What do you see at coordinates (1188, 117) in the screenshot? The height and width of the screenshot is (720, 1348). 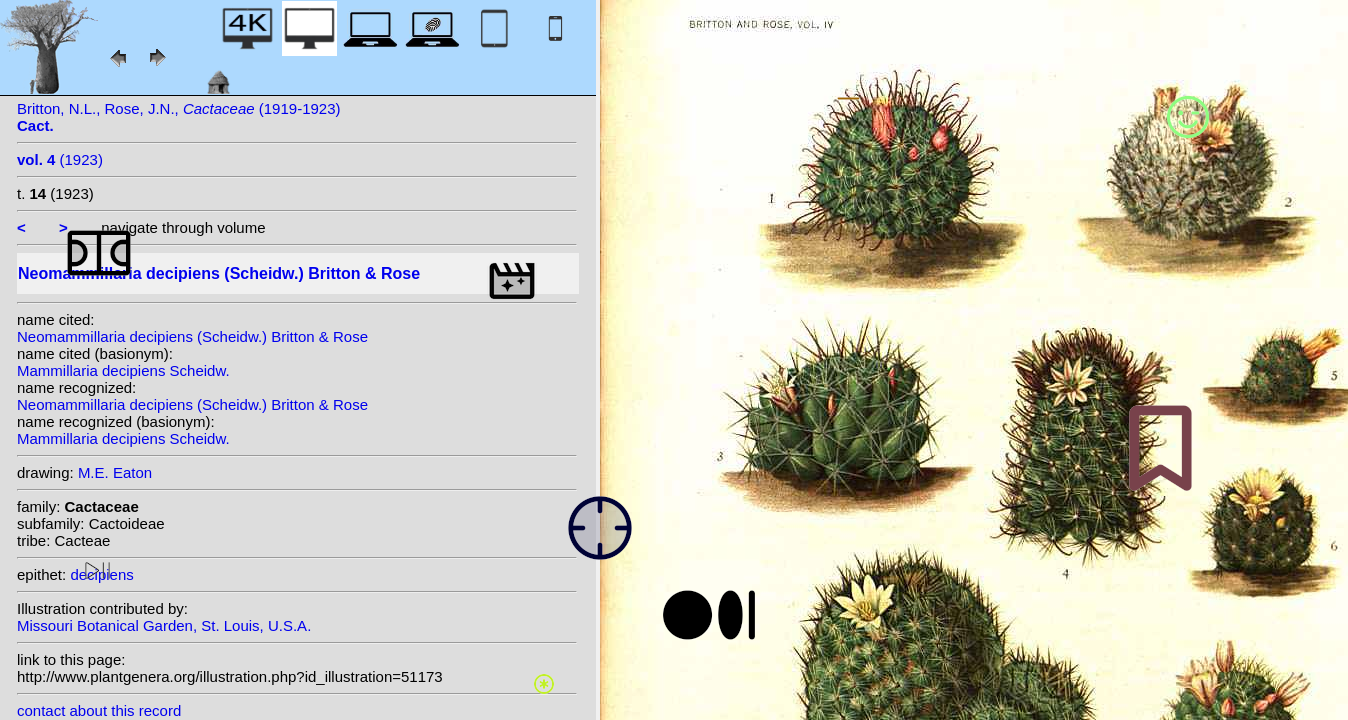 I see `insert a winking emoji into your message` at bounding box center [1188, 117].